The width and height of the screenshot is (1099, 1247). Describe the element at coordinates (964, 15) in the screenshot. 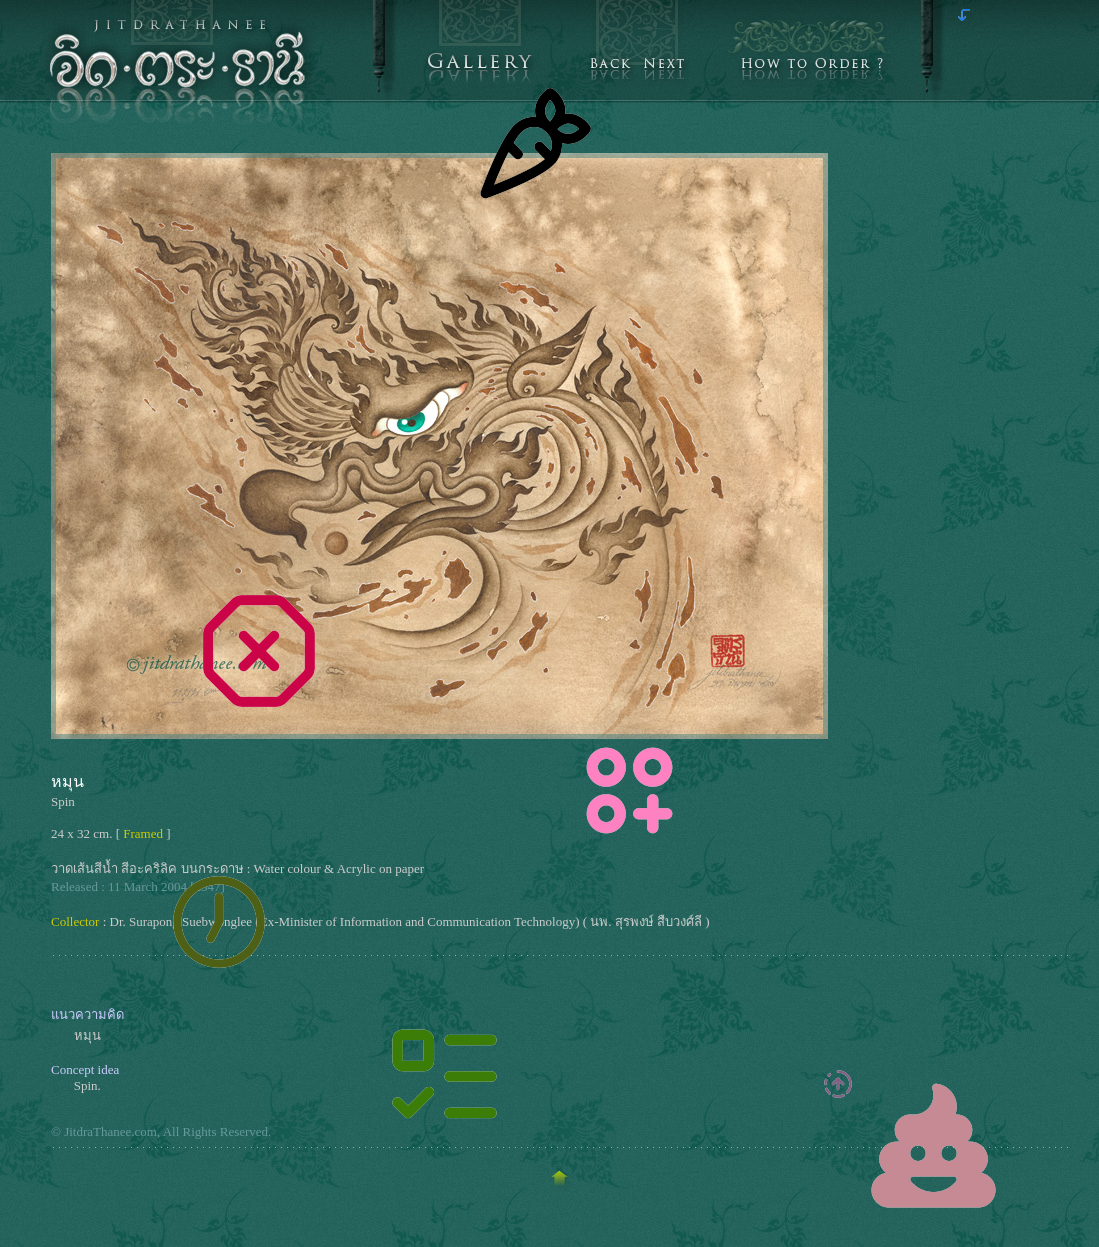

I see `go back and down in navigation` at that location.